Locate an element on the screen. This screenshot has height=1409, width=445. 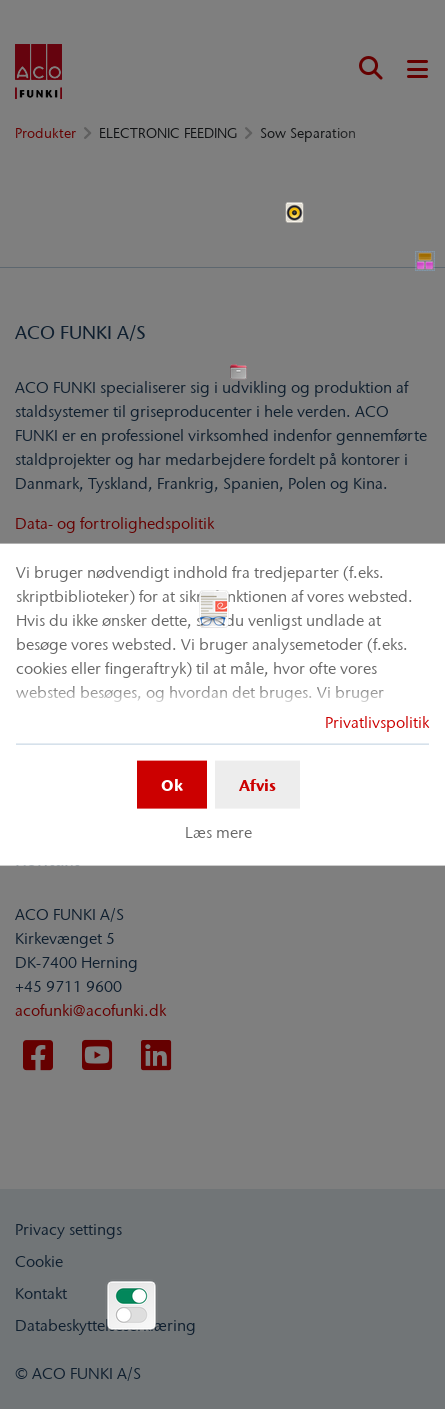
open evince document viewer is located at coordinates (214, 609).